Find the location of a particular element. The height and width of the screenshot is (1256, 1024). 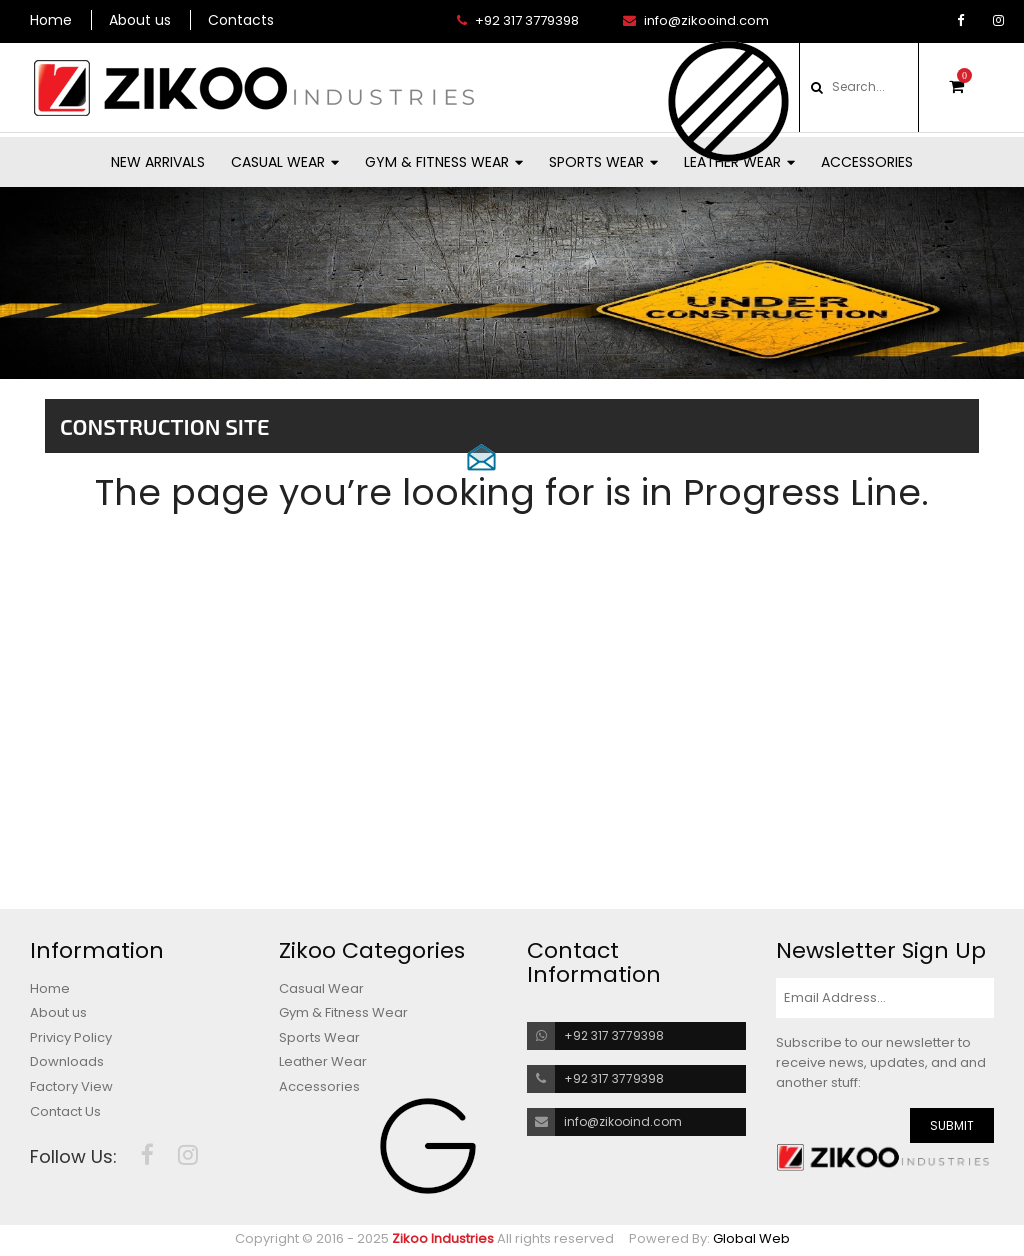

sign in with Google is located at coordinates (428, 1146).